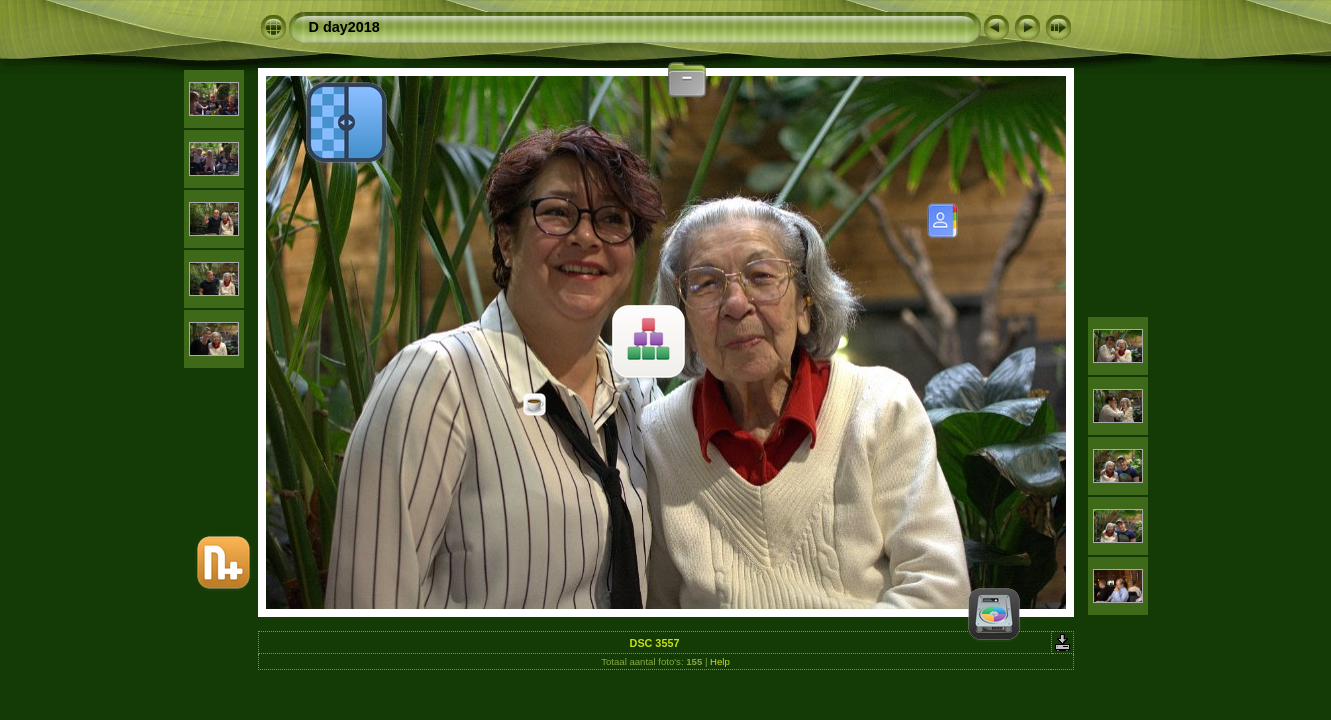 The width and height of the screenshot is (1331, 720). What do you see at coordinates (346, 122) in the screenshot?
I see `open Upscayl image upscaling app` at bounding box center [346, 122].